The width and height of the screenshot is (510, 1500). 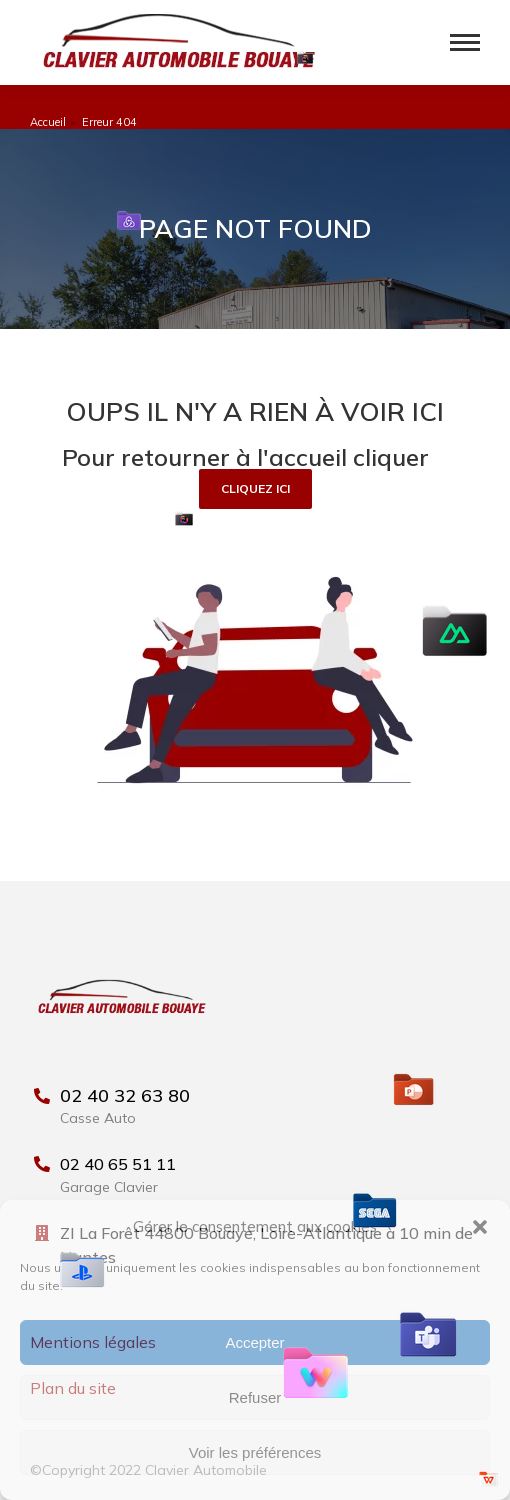 I want to click on open folder containing sega games or files, so click(x=374, y=1211).